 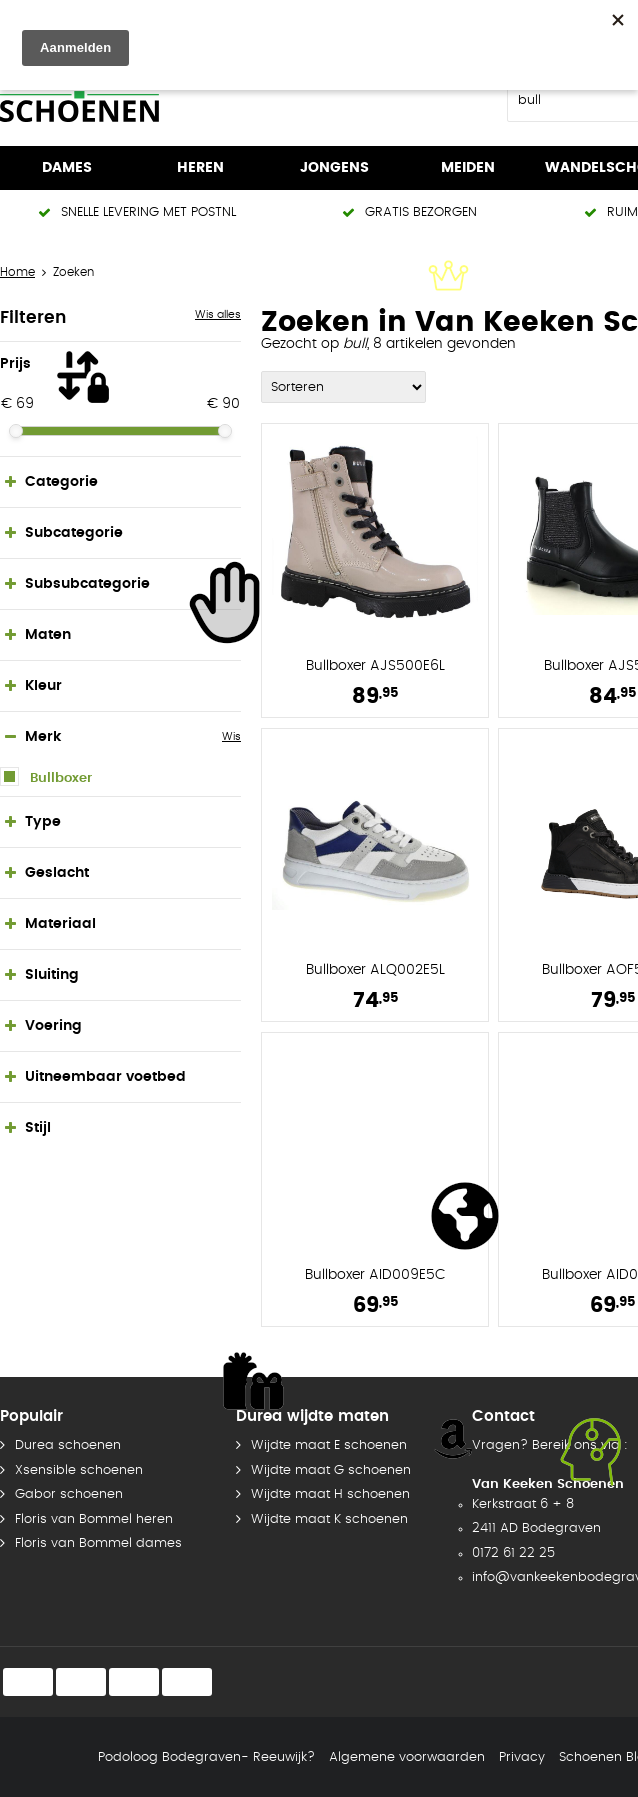 I want to click on data sync is locked or disabled, so click(x=81, y=375).